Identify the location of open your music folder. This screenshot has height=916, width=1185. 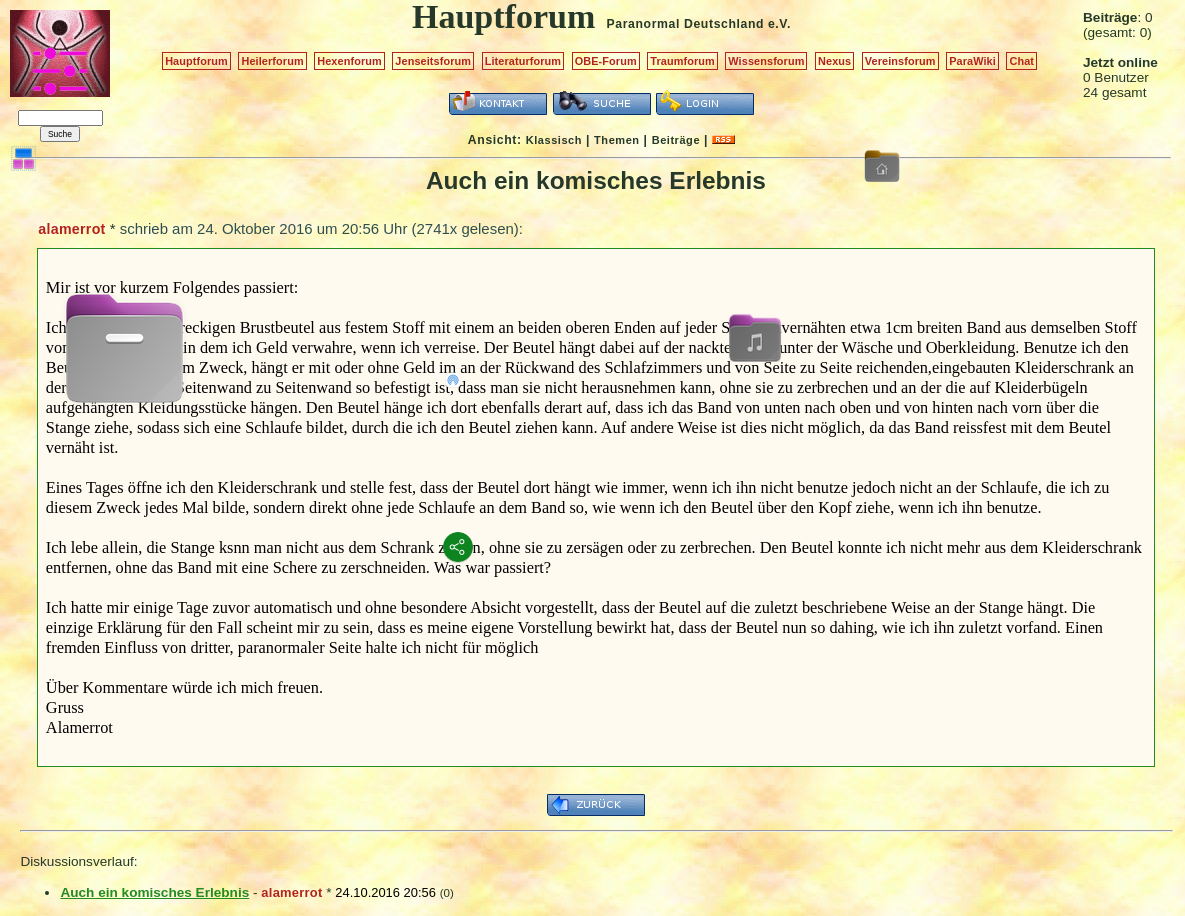
(755, 338).